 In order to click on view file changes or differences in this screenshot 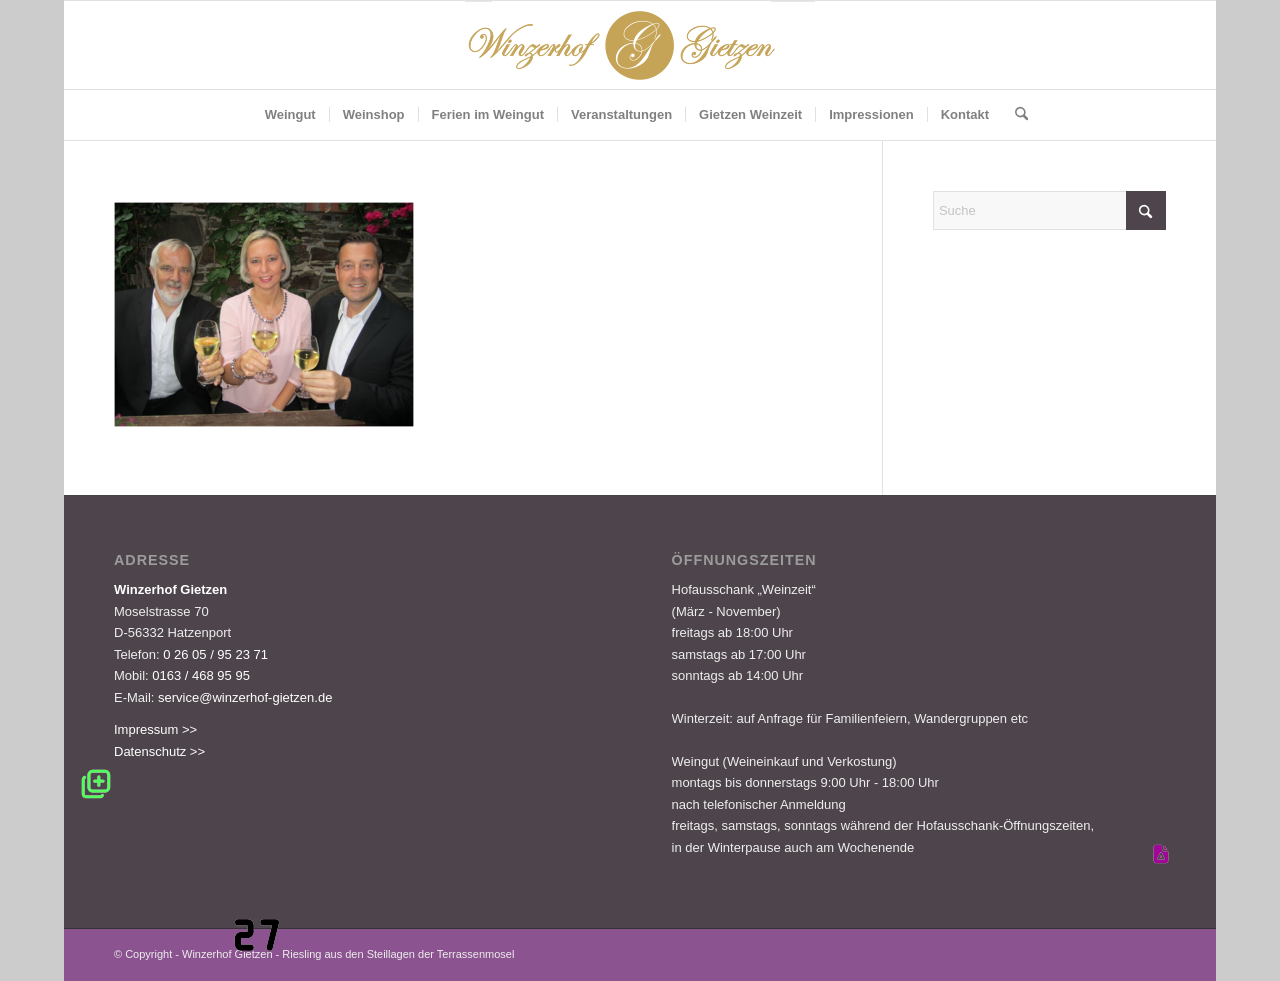, I will do `click(1161, 854)`.